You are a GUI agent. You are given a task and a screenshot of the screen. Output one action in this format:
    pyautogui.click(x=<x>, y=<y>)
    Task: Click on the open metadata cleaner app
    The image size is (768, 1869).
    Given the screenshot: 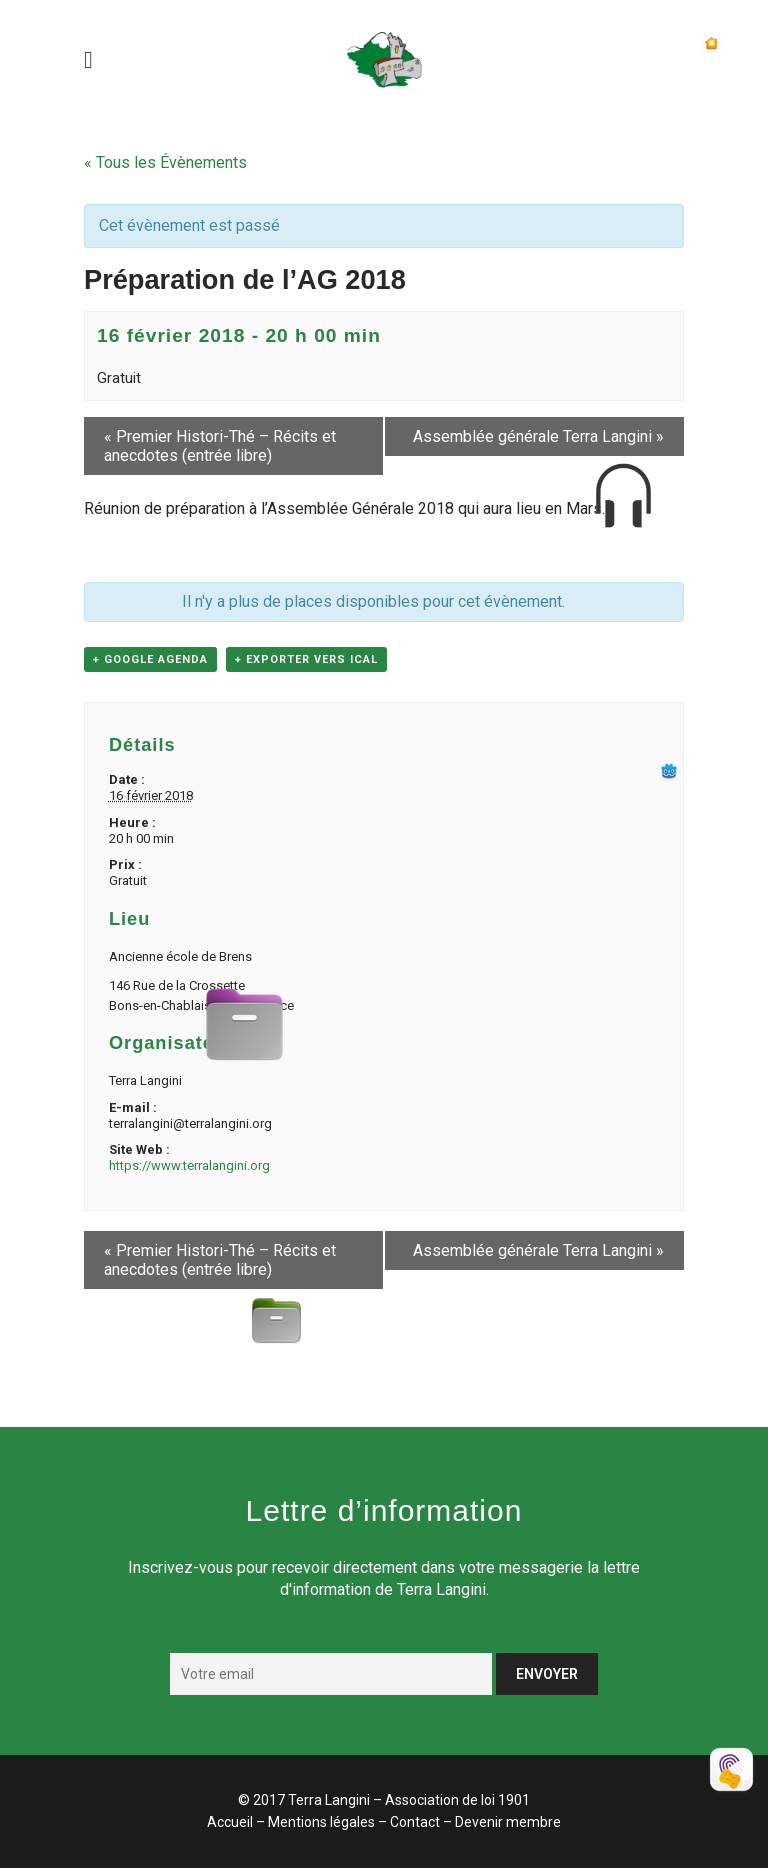 What is the action you would take?
    pyautogui.click(x=731, y=1769)
    